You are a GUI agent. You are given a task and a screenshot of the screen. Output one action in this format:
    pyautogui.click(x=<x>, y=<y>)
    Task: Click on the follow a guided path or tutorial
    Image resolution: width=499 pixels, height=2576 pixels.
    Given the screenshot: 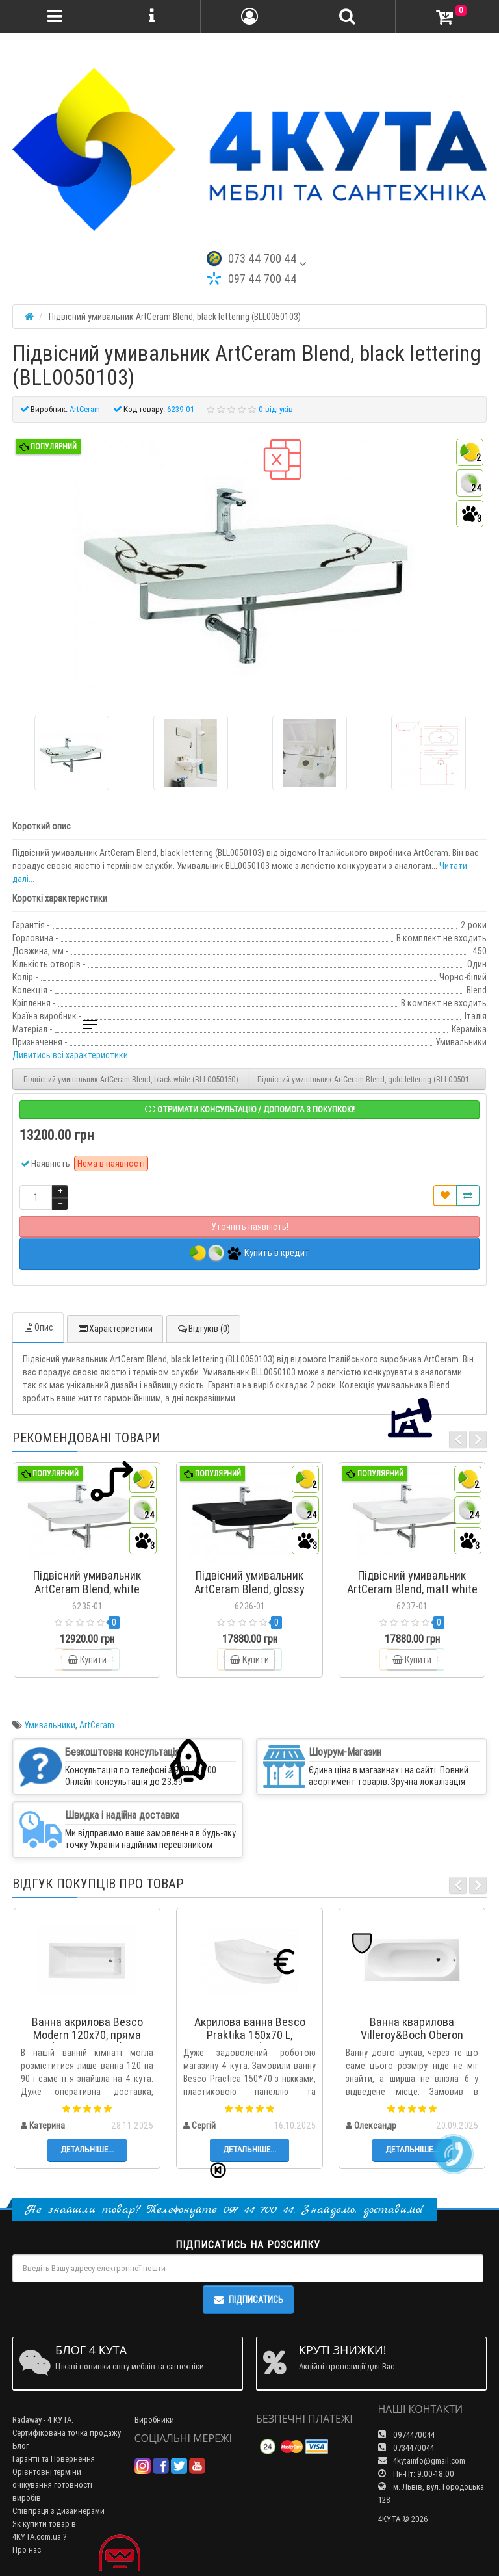 What is the action you would take?
    pyautogui.click(x=112, y=1480)
    